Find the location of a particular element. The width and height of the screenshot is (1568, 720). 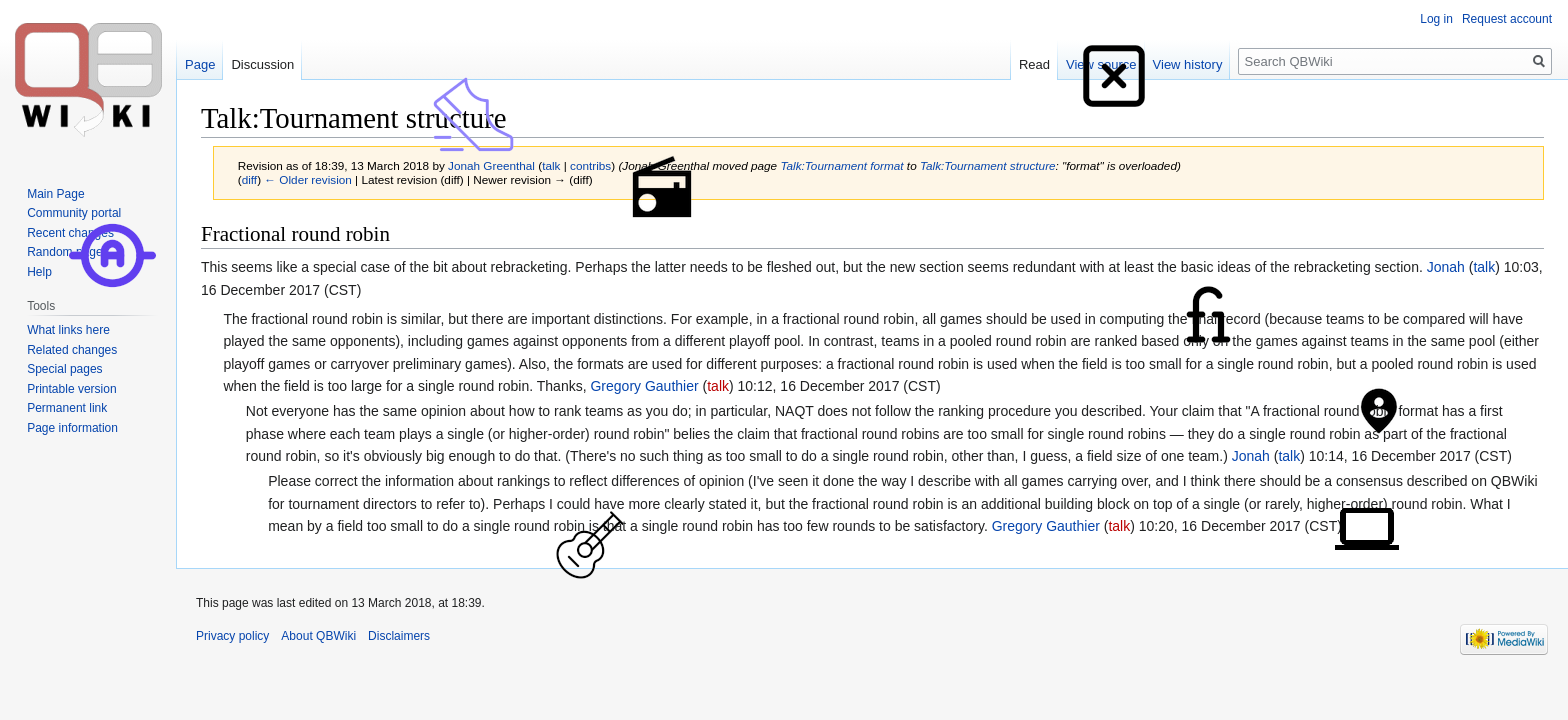

track your running or walking activity is located at coordinates (472, 119).